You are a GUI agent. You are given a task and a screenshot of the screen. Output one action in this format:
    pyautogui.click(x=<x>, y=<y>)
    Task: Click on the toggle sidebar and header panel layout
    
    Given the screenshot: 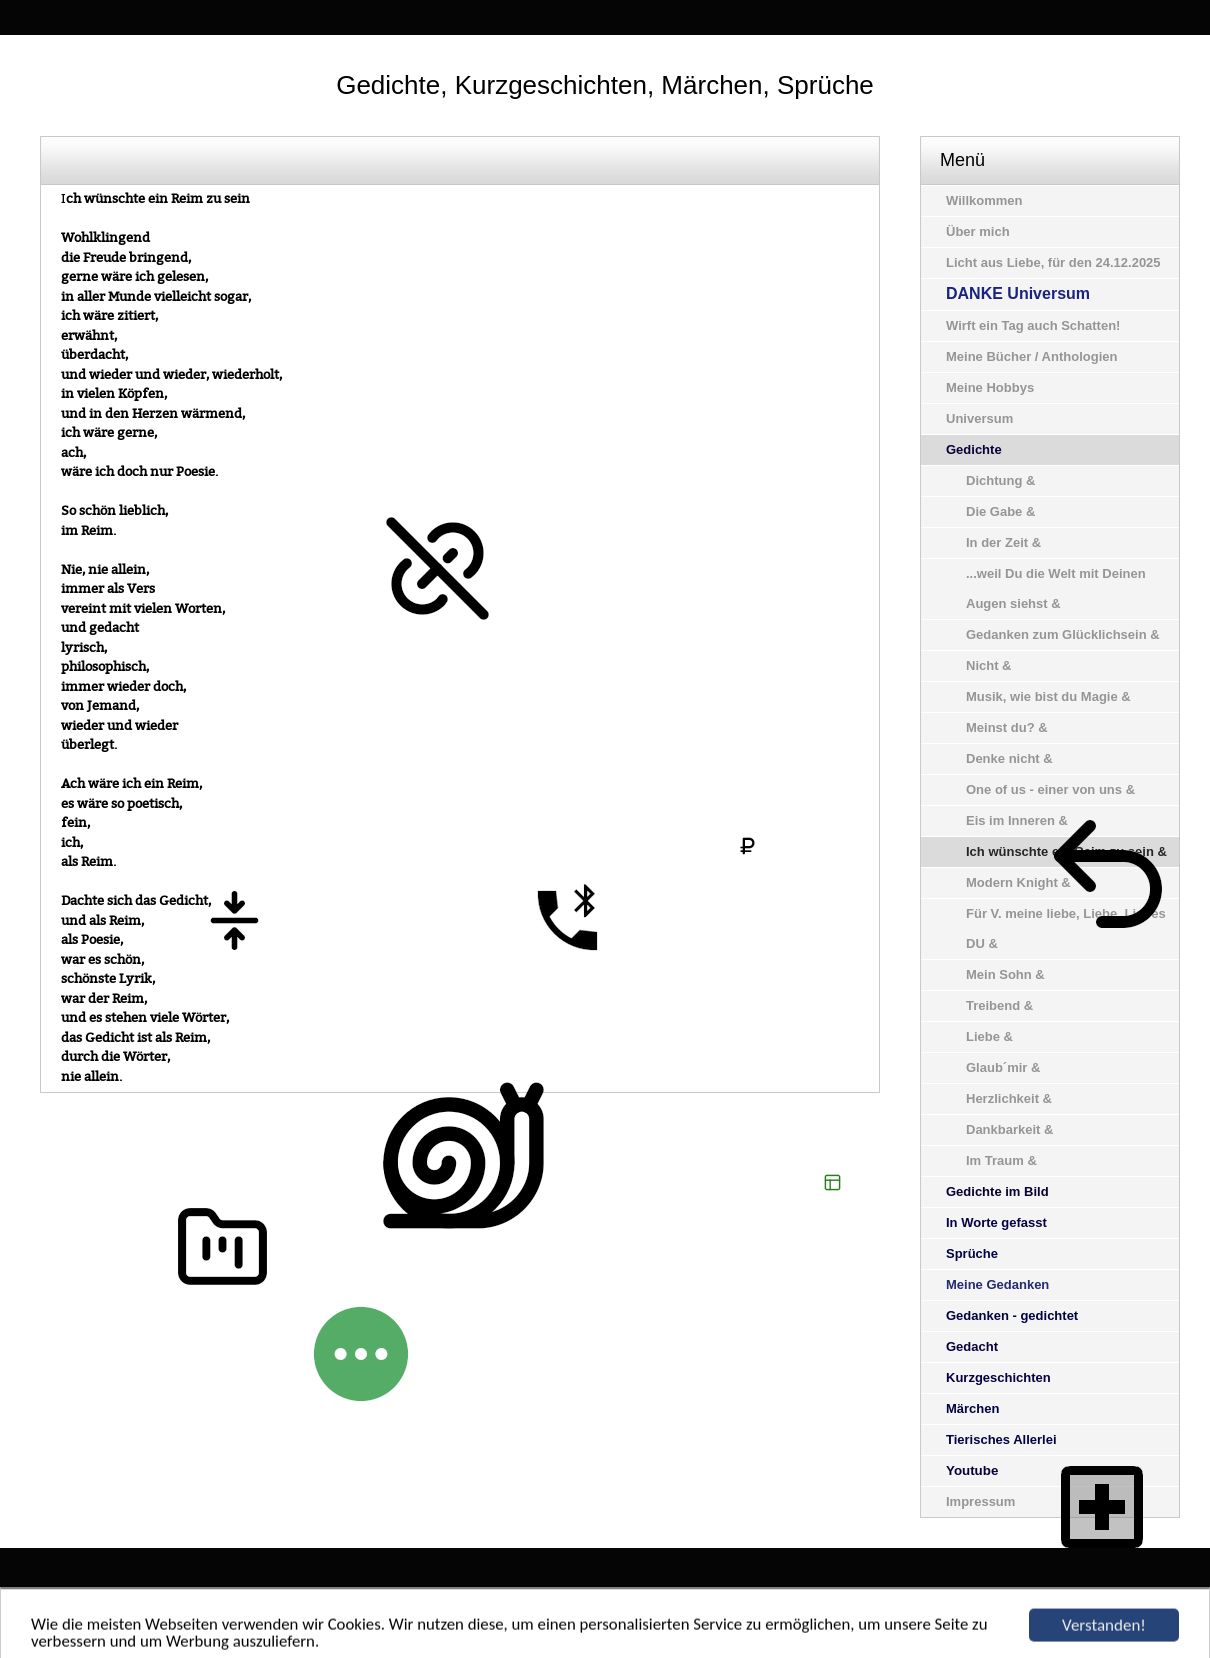 What is the action you would take?
    pyautogui.click(x=832, y=1182)
    